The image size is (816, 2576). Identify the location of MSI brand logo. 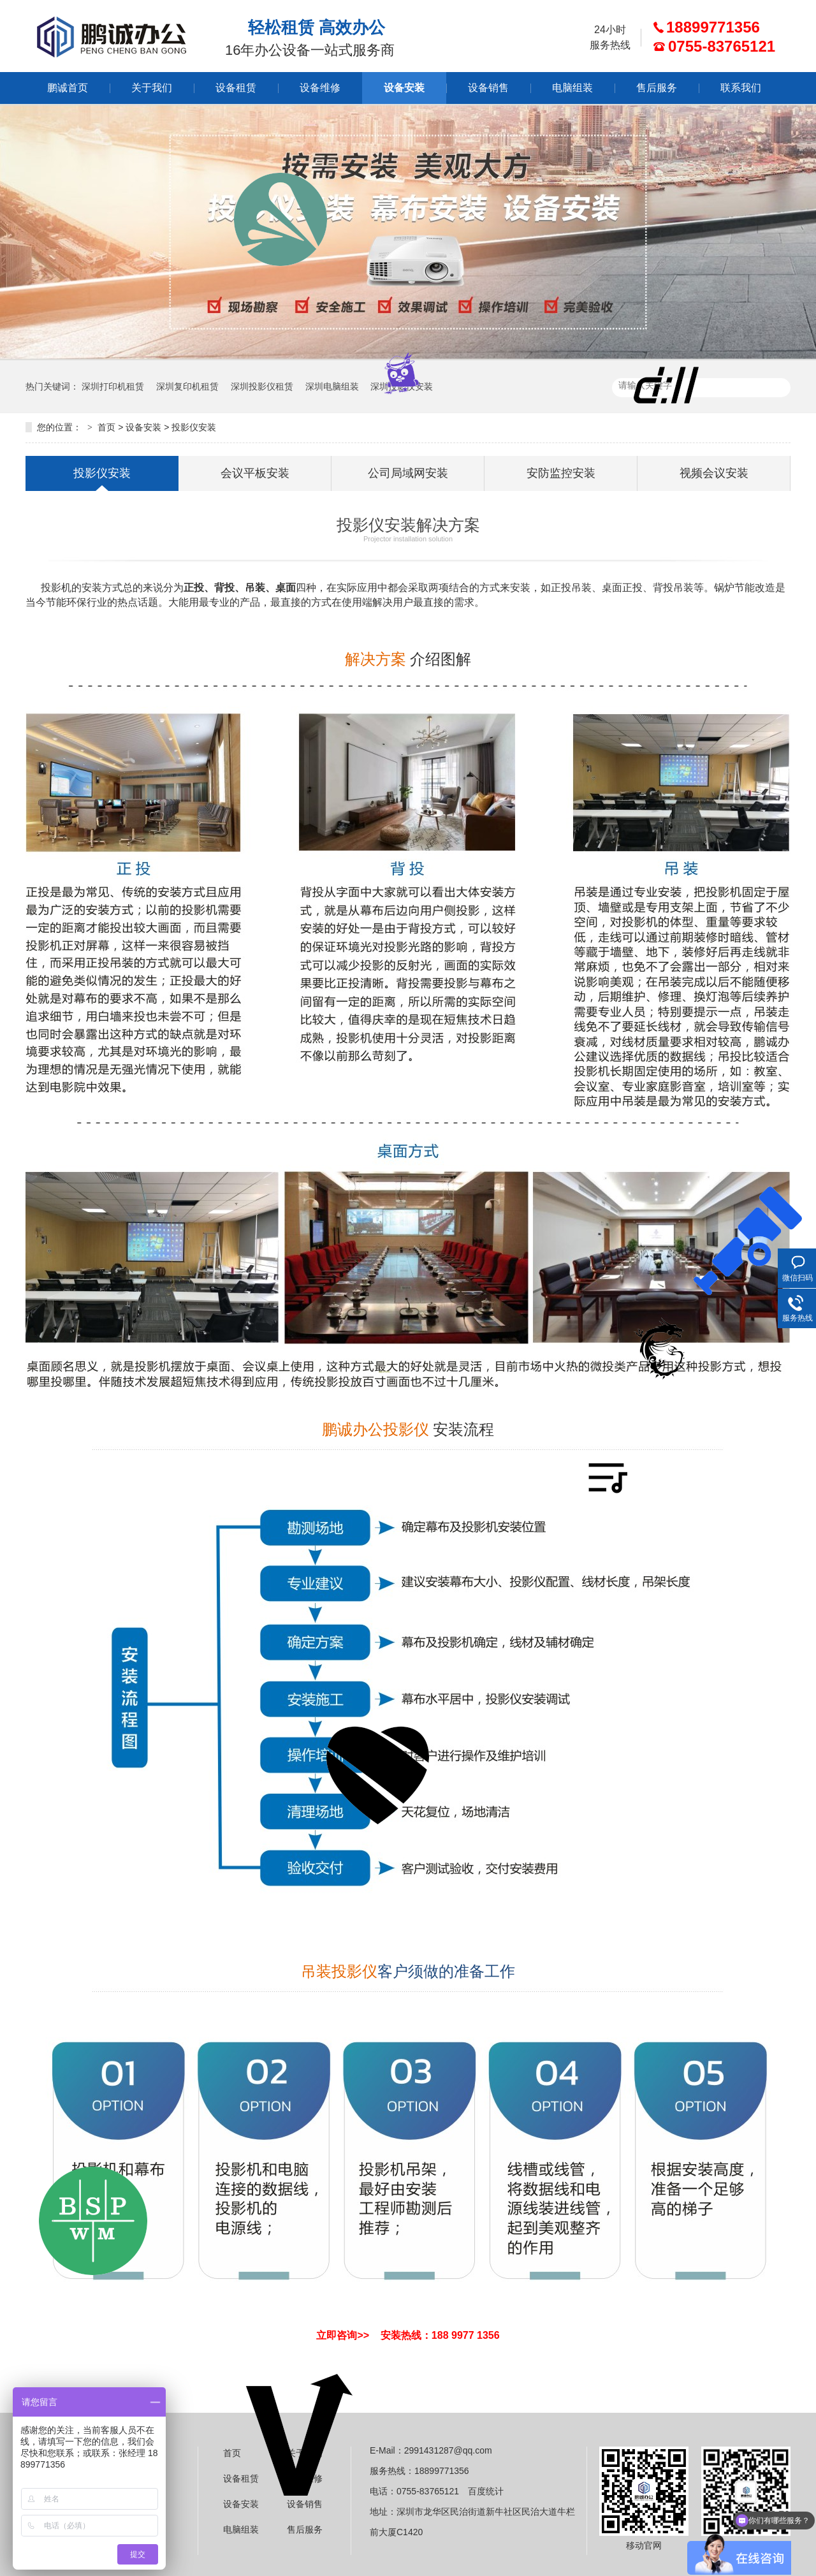
(659, 1349).